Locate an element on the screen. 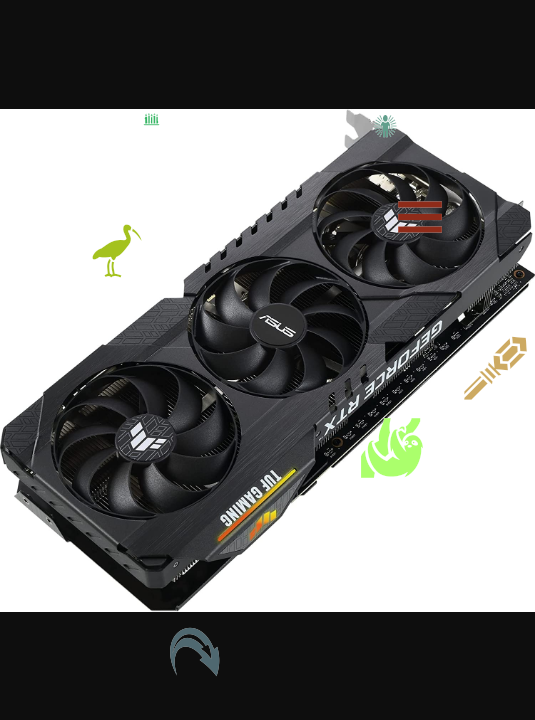  perform a slam dunk move in a basketball game is located at coordinates (194, 652).